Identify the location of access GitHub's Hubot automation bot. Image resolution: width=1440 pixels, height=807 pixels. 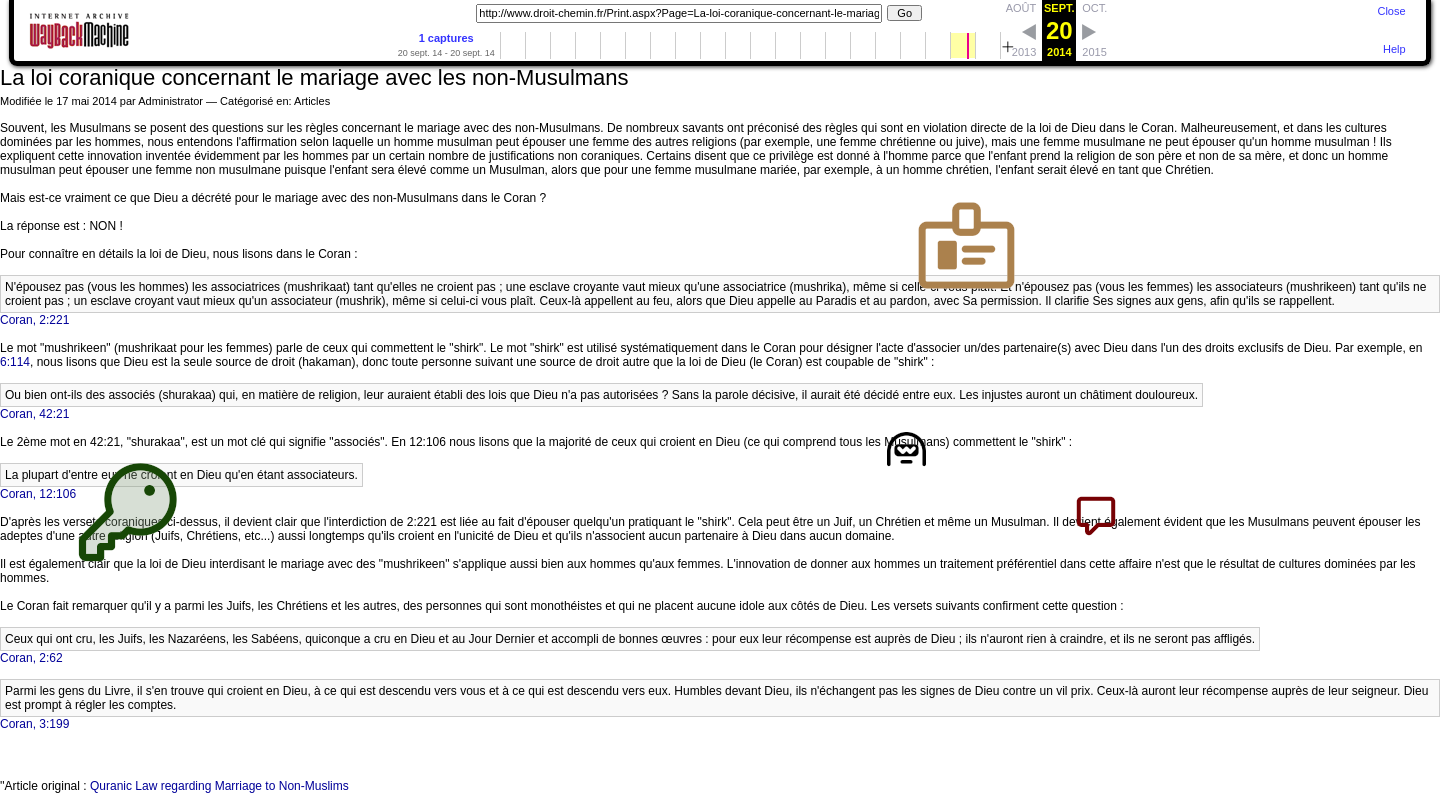
(906, 451).